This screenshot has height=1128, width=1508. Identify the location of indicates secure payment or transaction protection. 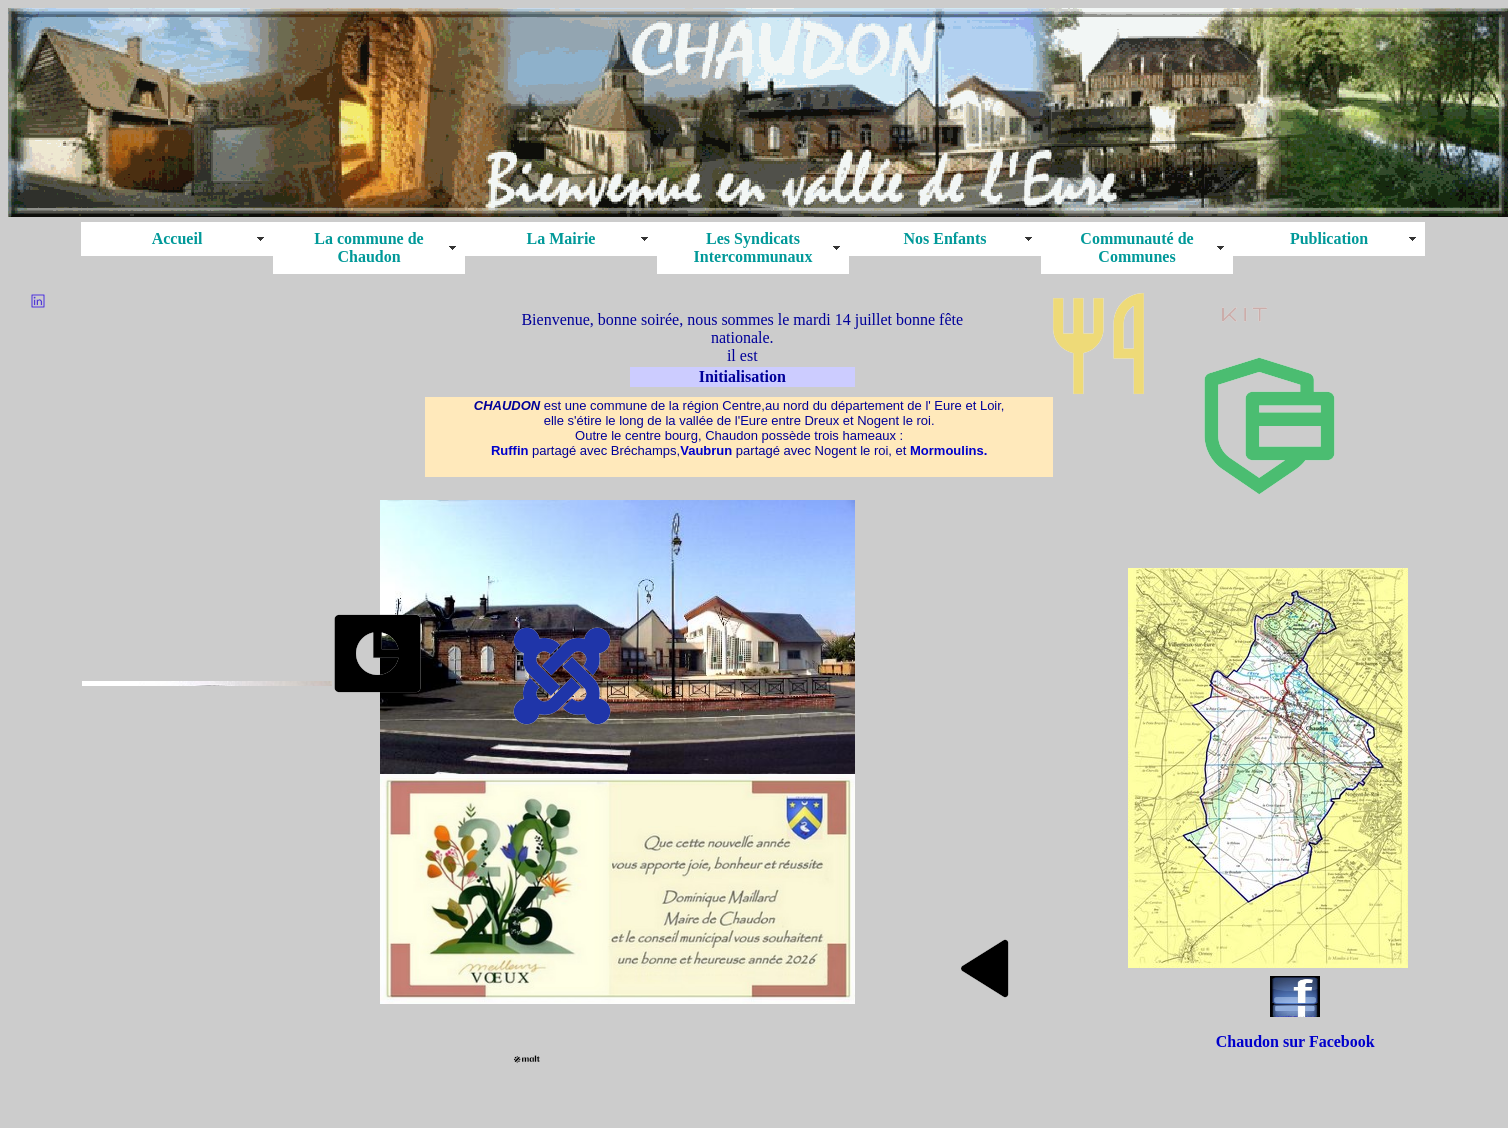
(1266, 426).